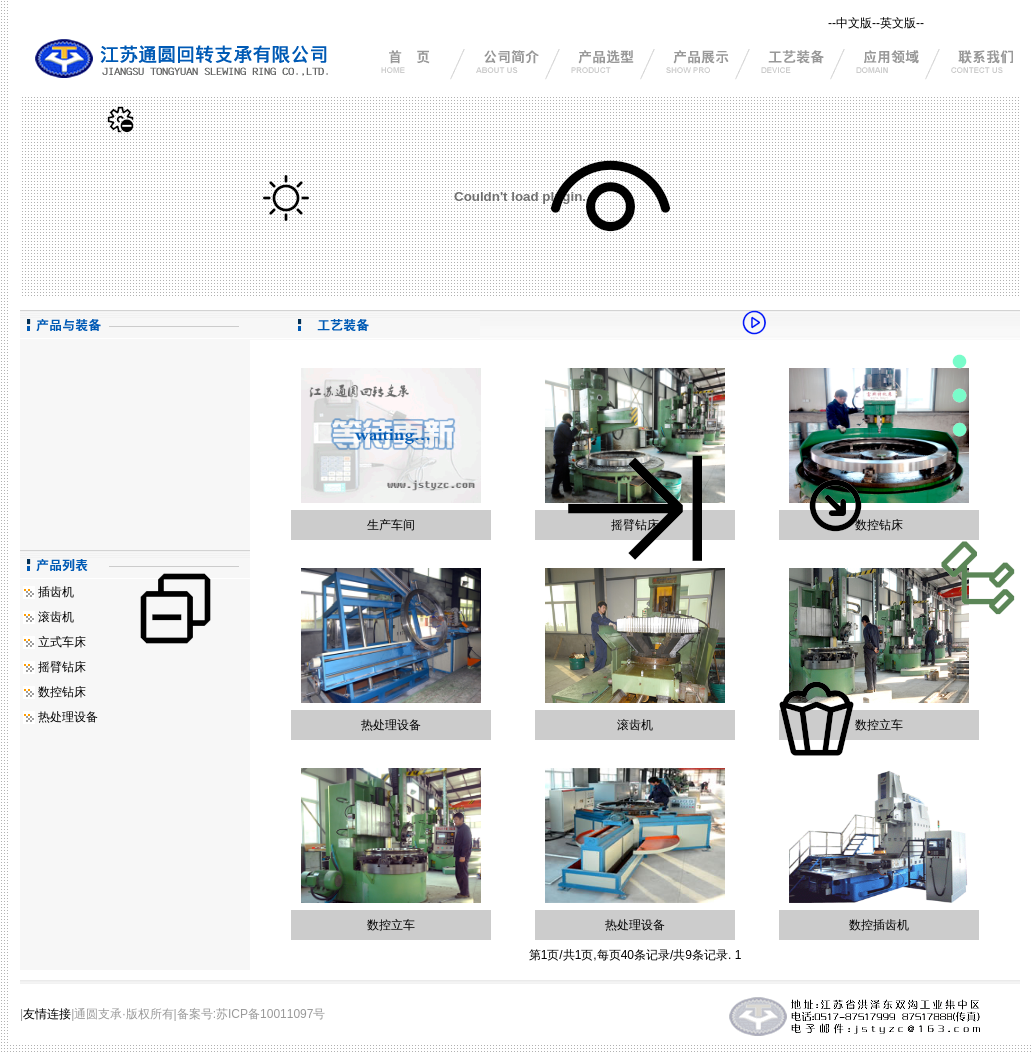  I want to click on navigate to the next item or section, so click(835, 505).